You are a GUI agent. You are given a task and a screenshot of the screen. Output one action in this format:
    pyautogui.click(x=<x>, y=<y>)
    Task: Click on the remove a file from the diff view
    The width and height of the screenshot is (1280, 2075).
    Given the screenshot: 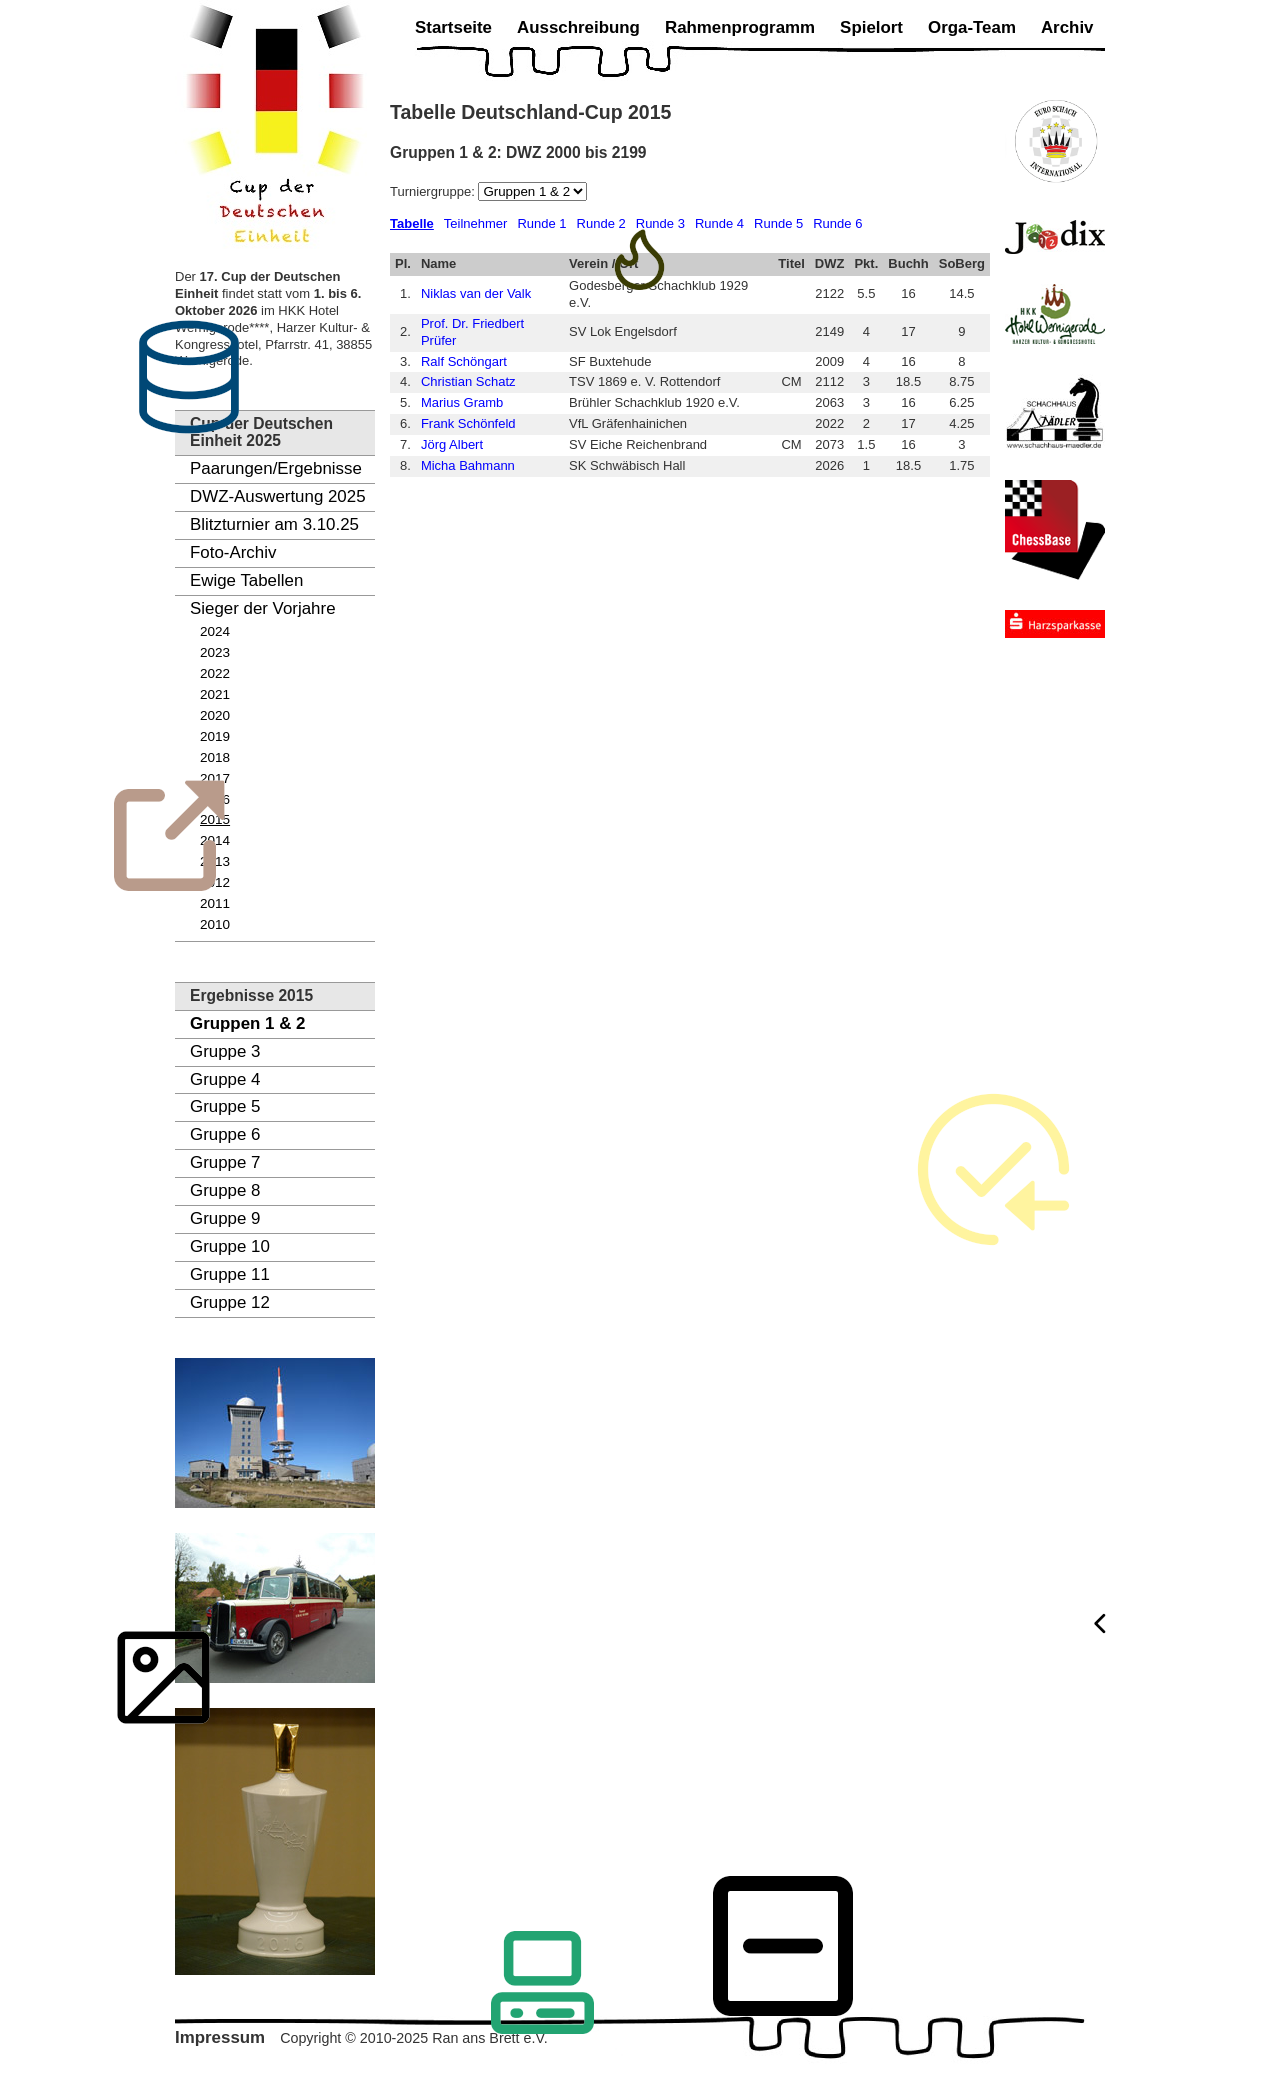 What is the action you would take?
    pyautogui.click(x=783, y=1946)
    